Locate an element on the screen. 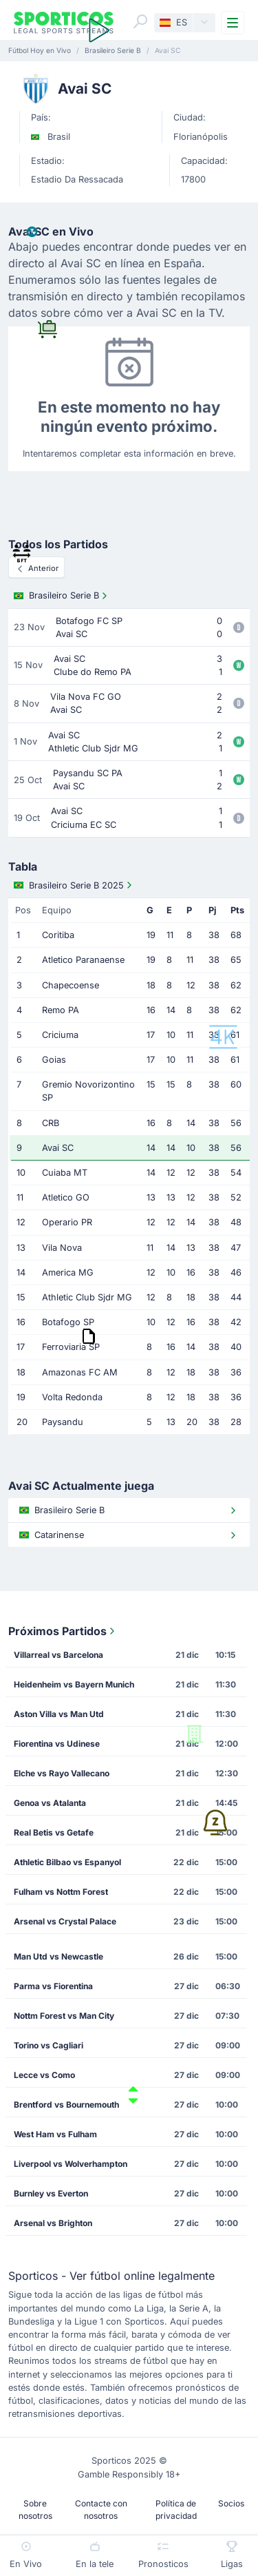 This screenshot has height=2576, width=258. view luggage or baggage information is located at coordinates (47, 329).